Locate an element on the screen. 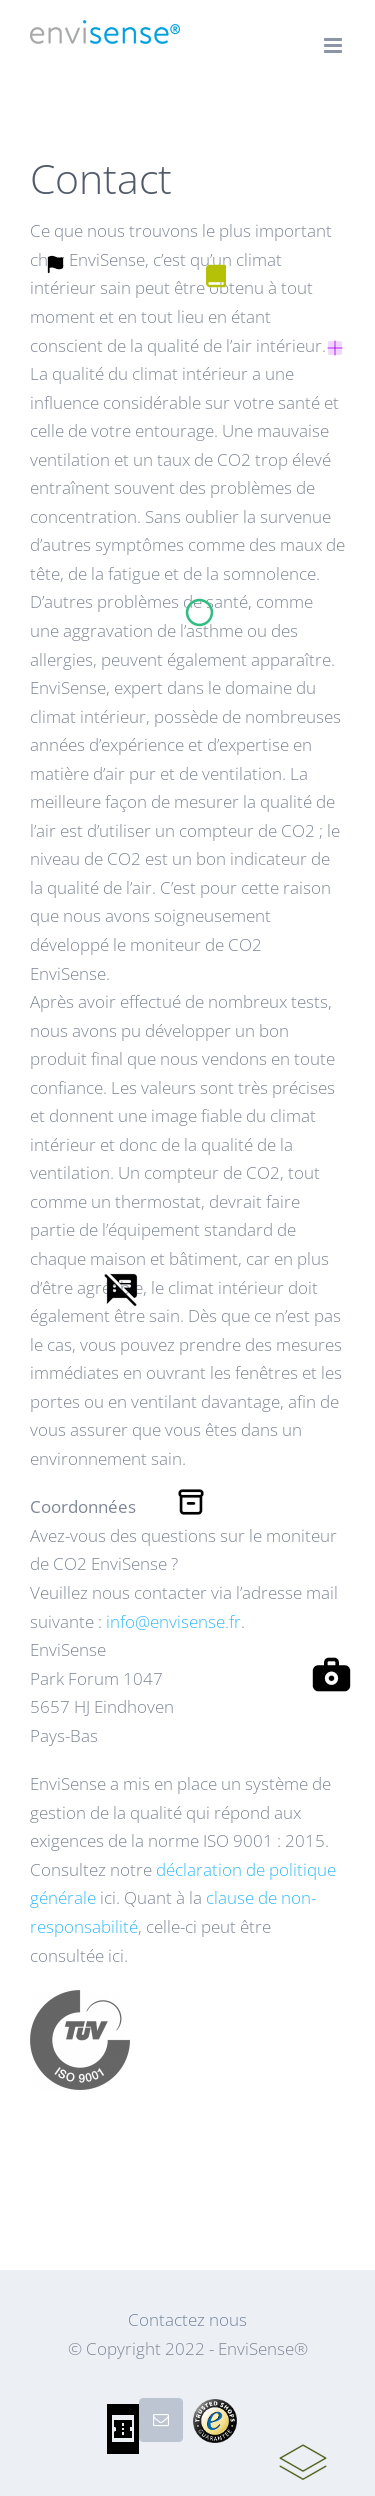 The height and width of the screenshot is (2496, 375). unselected radio button option is located at coordinates (199, 612).